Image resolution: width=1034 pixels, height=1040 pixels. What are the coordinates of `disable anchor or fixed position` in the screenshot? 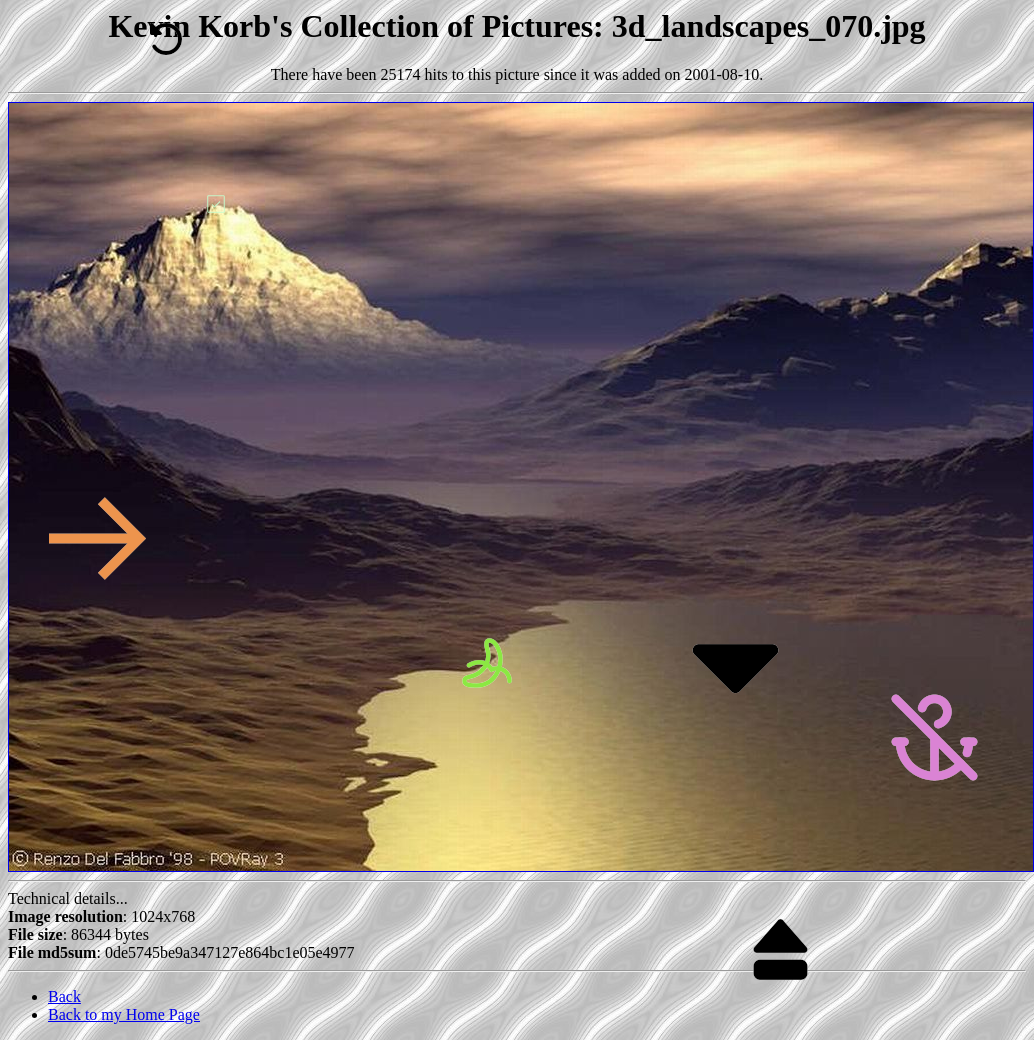 It's located at (934, 737).